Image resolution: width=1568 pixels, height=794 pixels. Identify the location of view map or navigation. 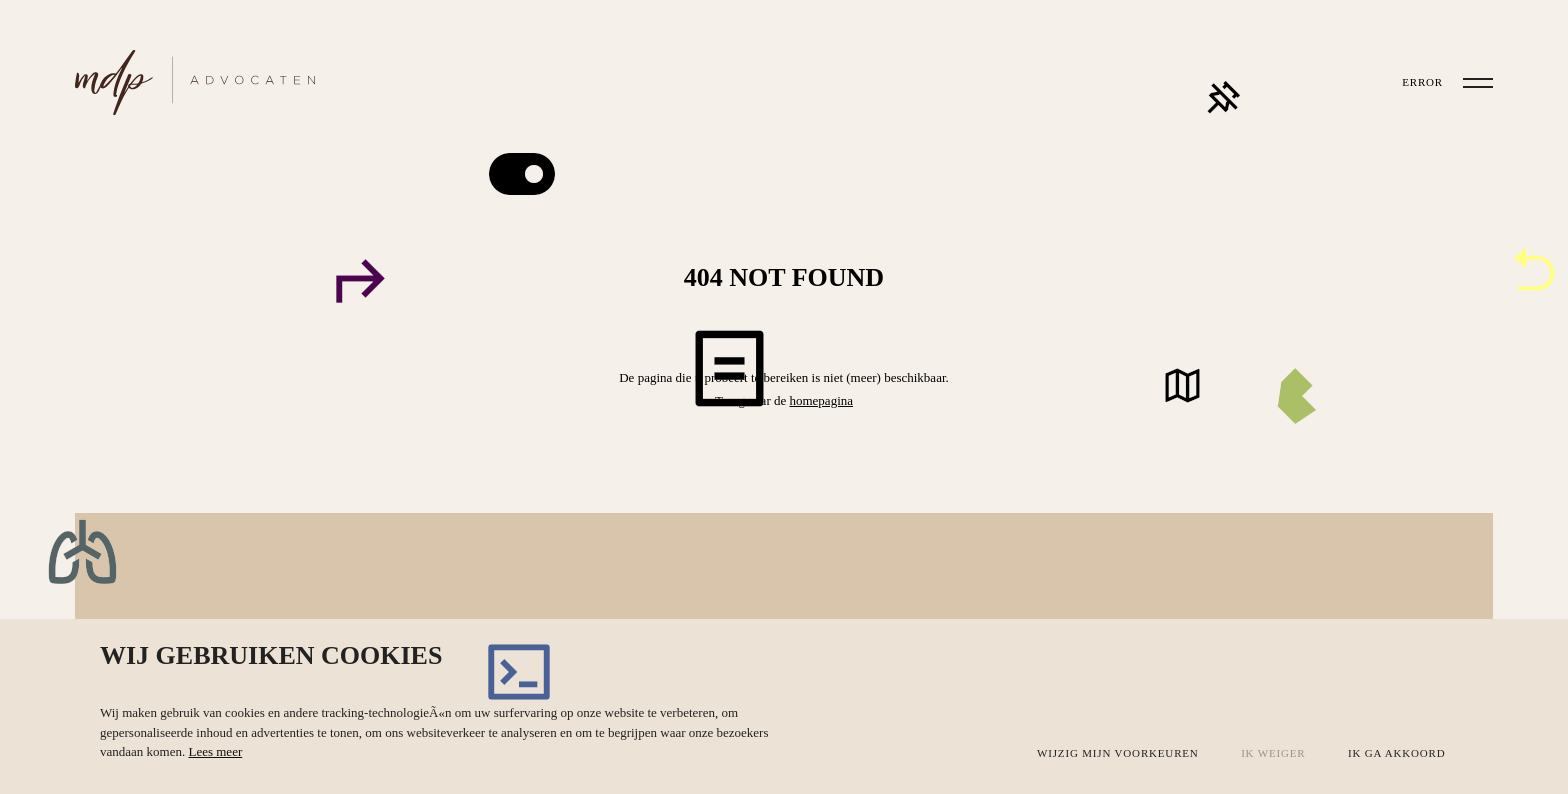
(1182, 385).